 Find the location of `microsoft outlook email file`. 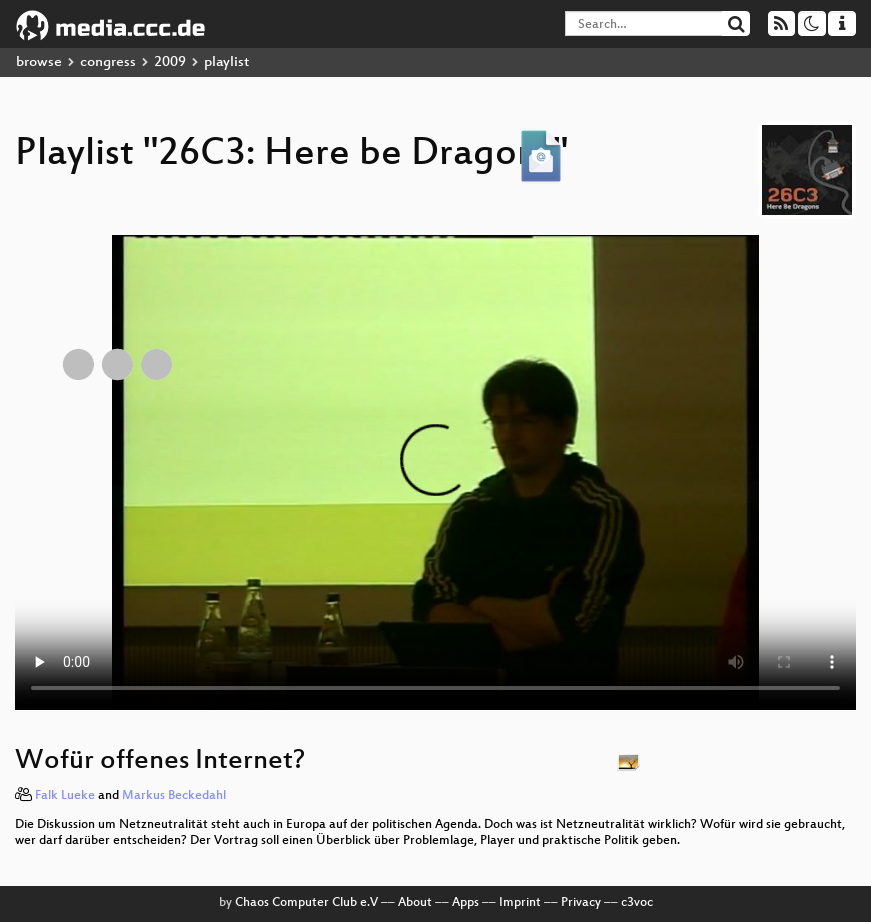

microsoft outlook email file is located at coordinates (541, 156).